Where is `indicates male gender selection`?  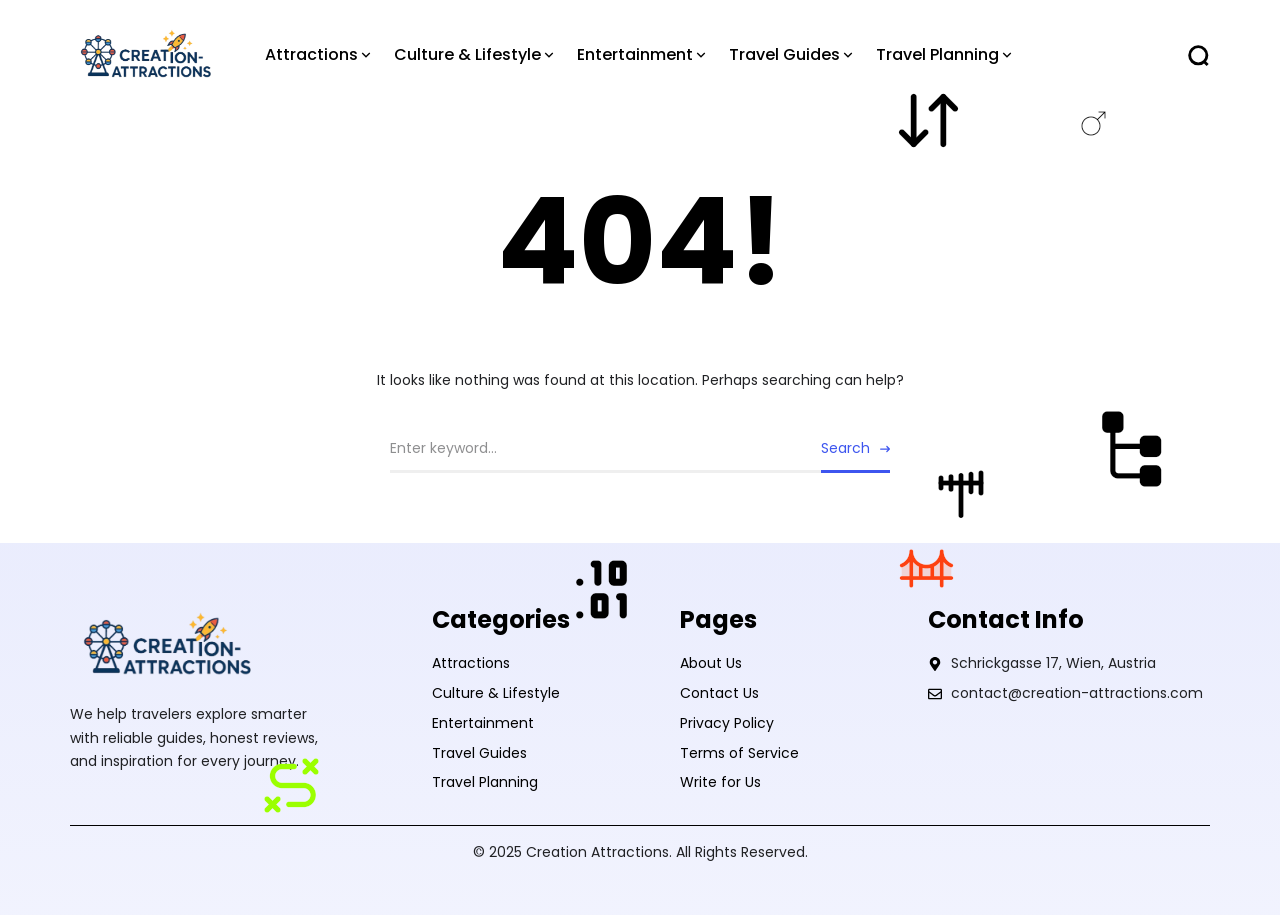
indicates male gender selection is located at coordinates (1094, 123).